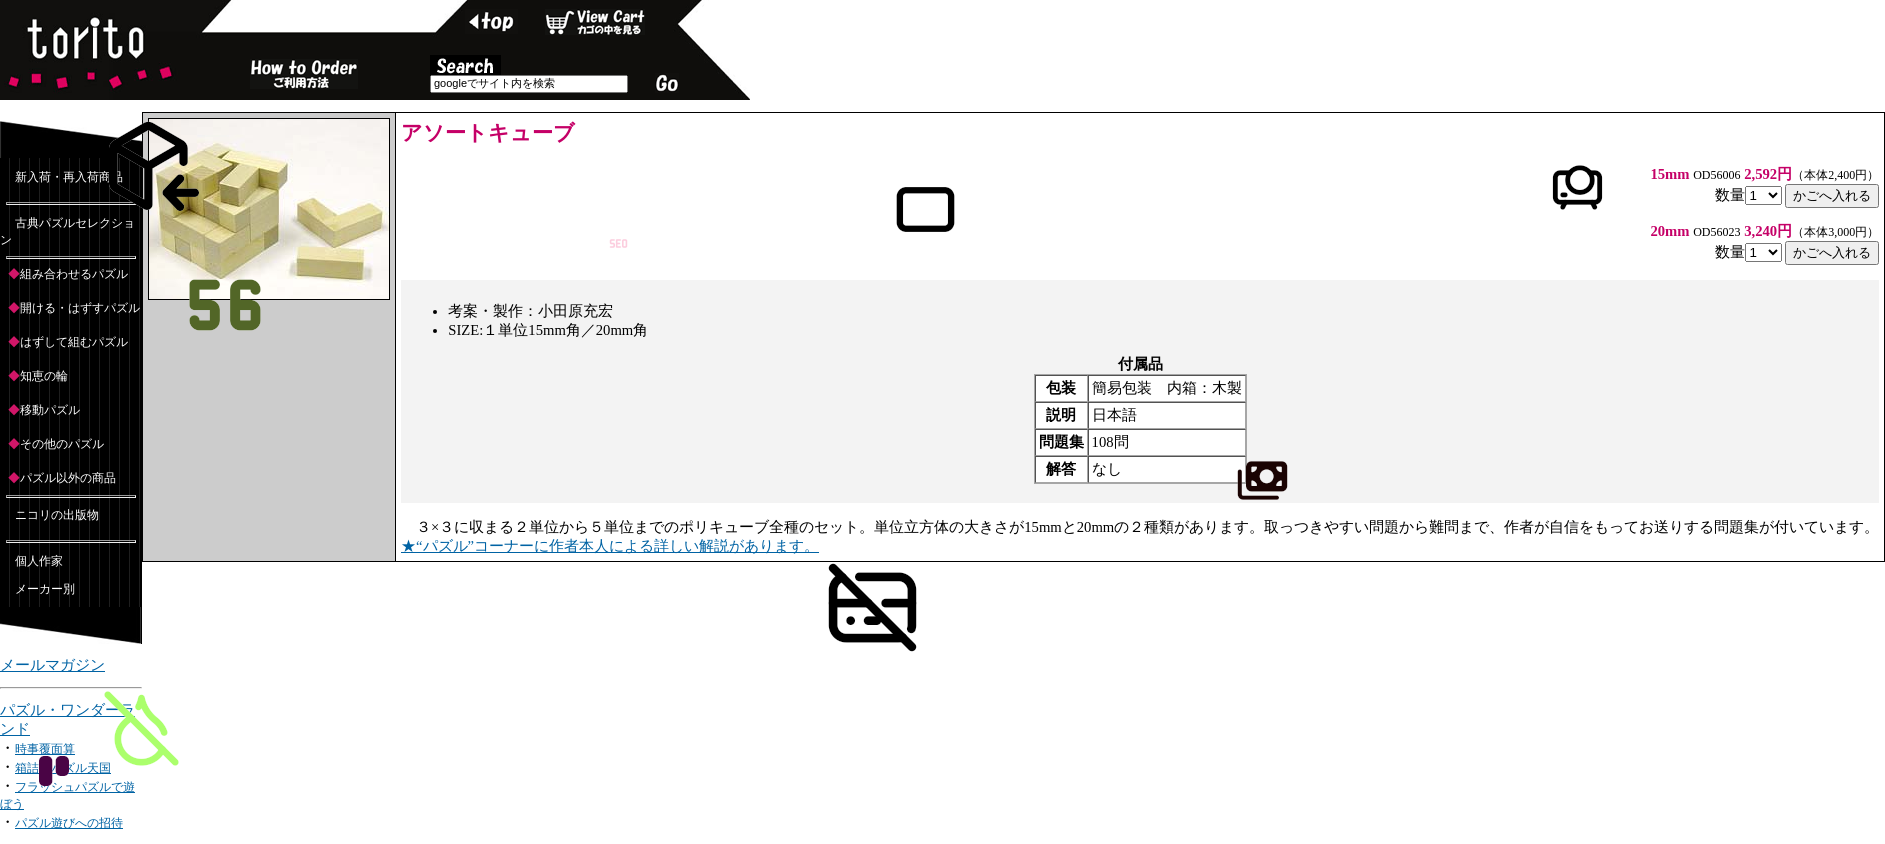 The width and height of the screenshot is (1885, 844). What do you see at coordinates (925, 209) in the screenshot?
I see `switch to landscape orientation` at bounding box center [925, 209].